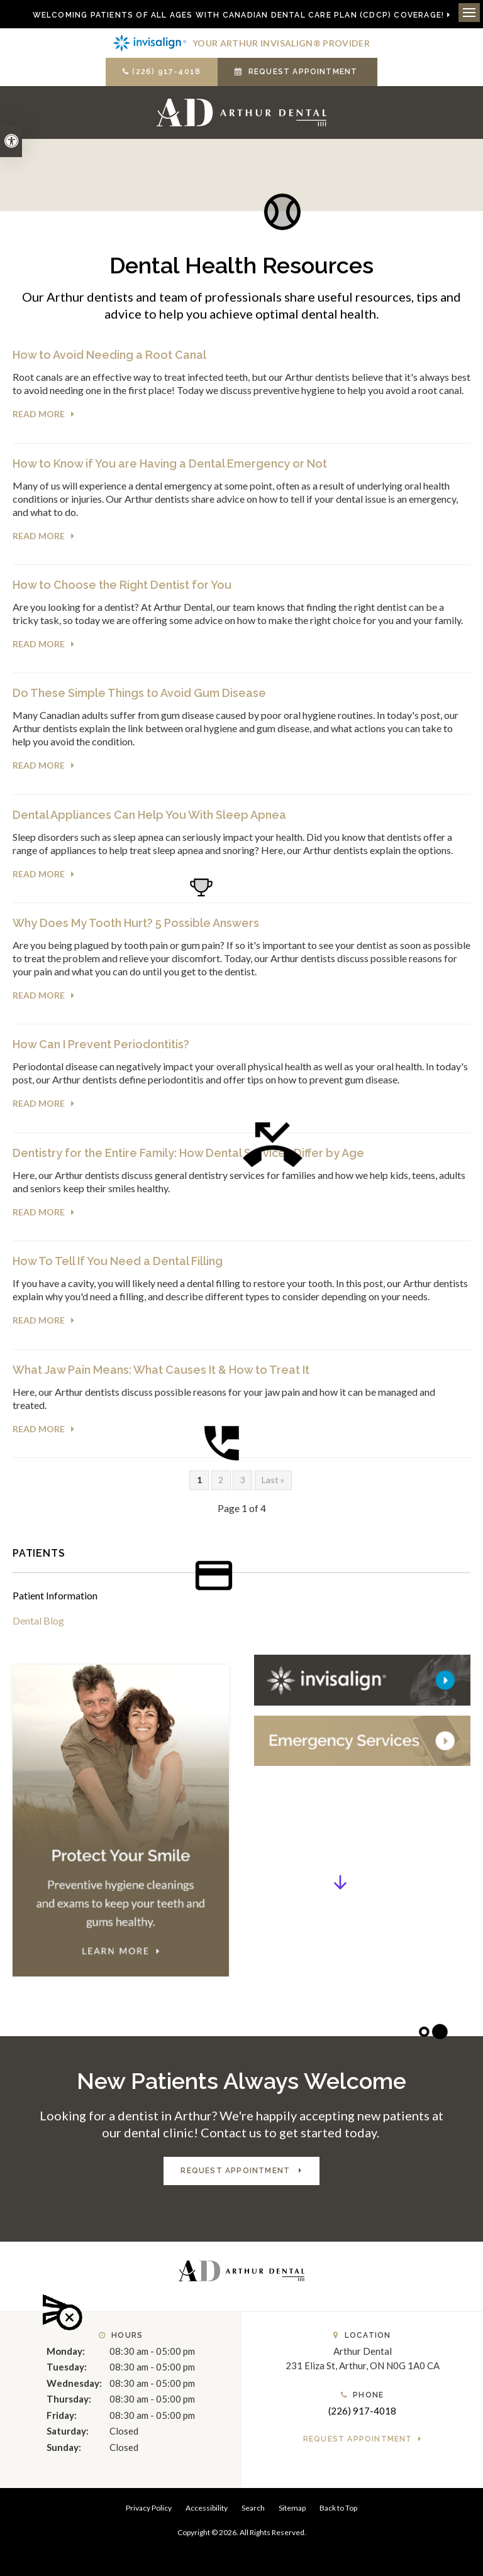 The width and height of the screenshot is (483, 2576). I want to click on access baseball scores and updates, so click(282, 212).